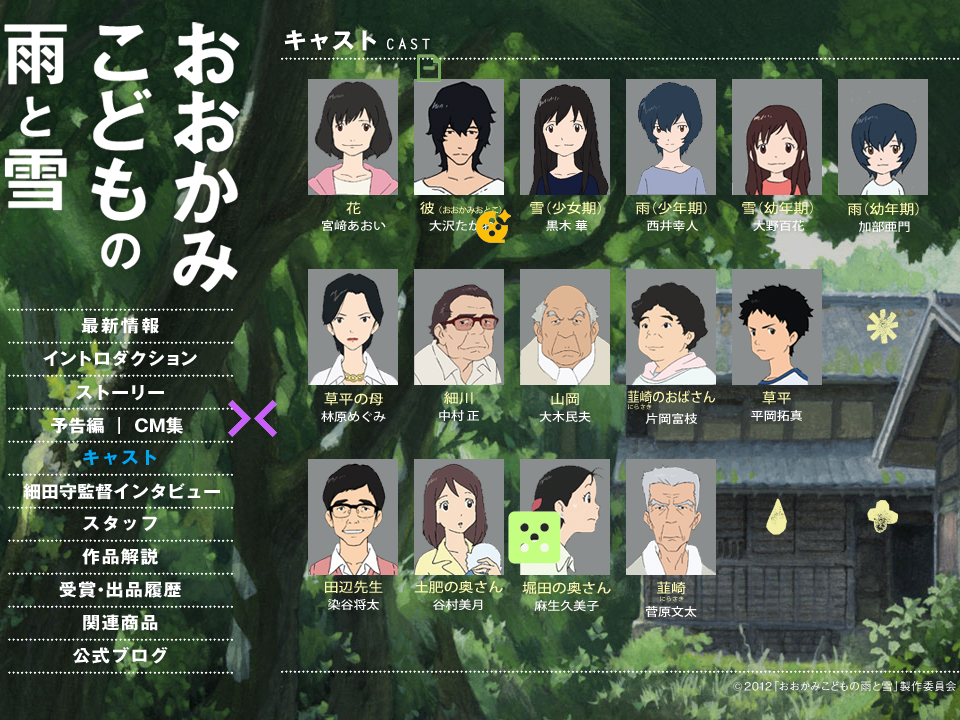 The width and height of the screenshot is (960, 720). Describe the element at coordinates (252, 418) in the screenshot. I see `collapse or contract horizontal panels` at that location.